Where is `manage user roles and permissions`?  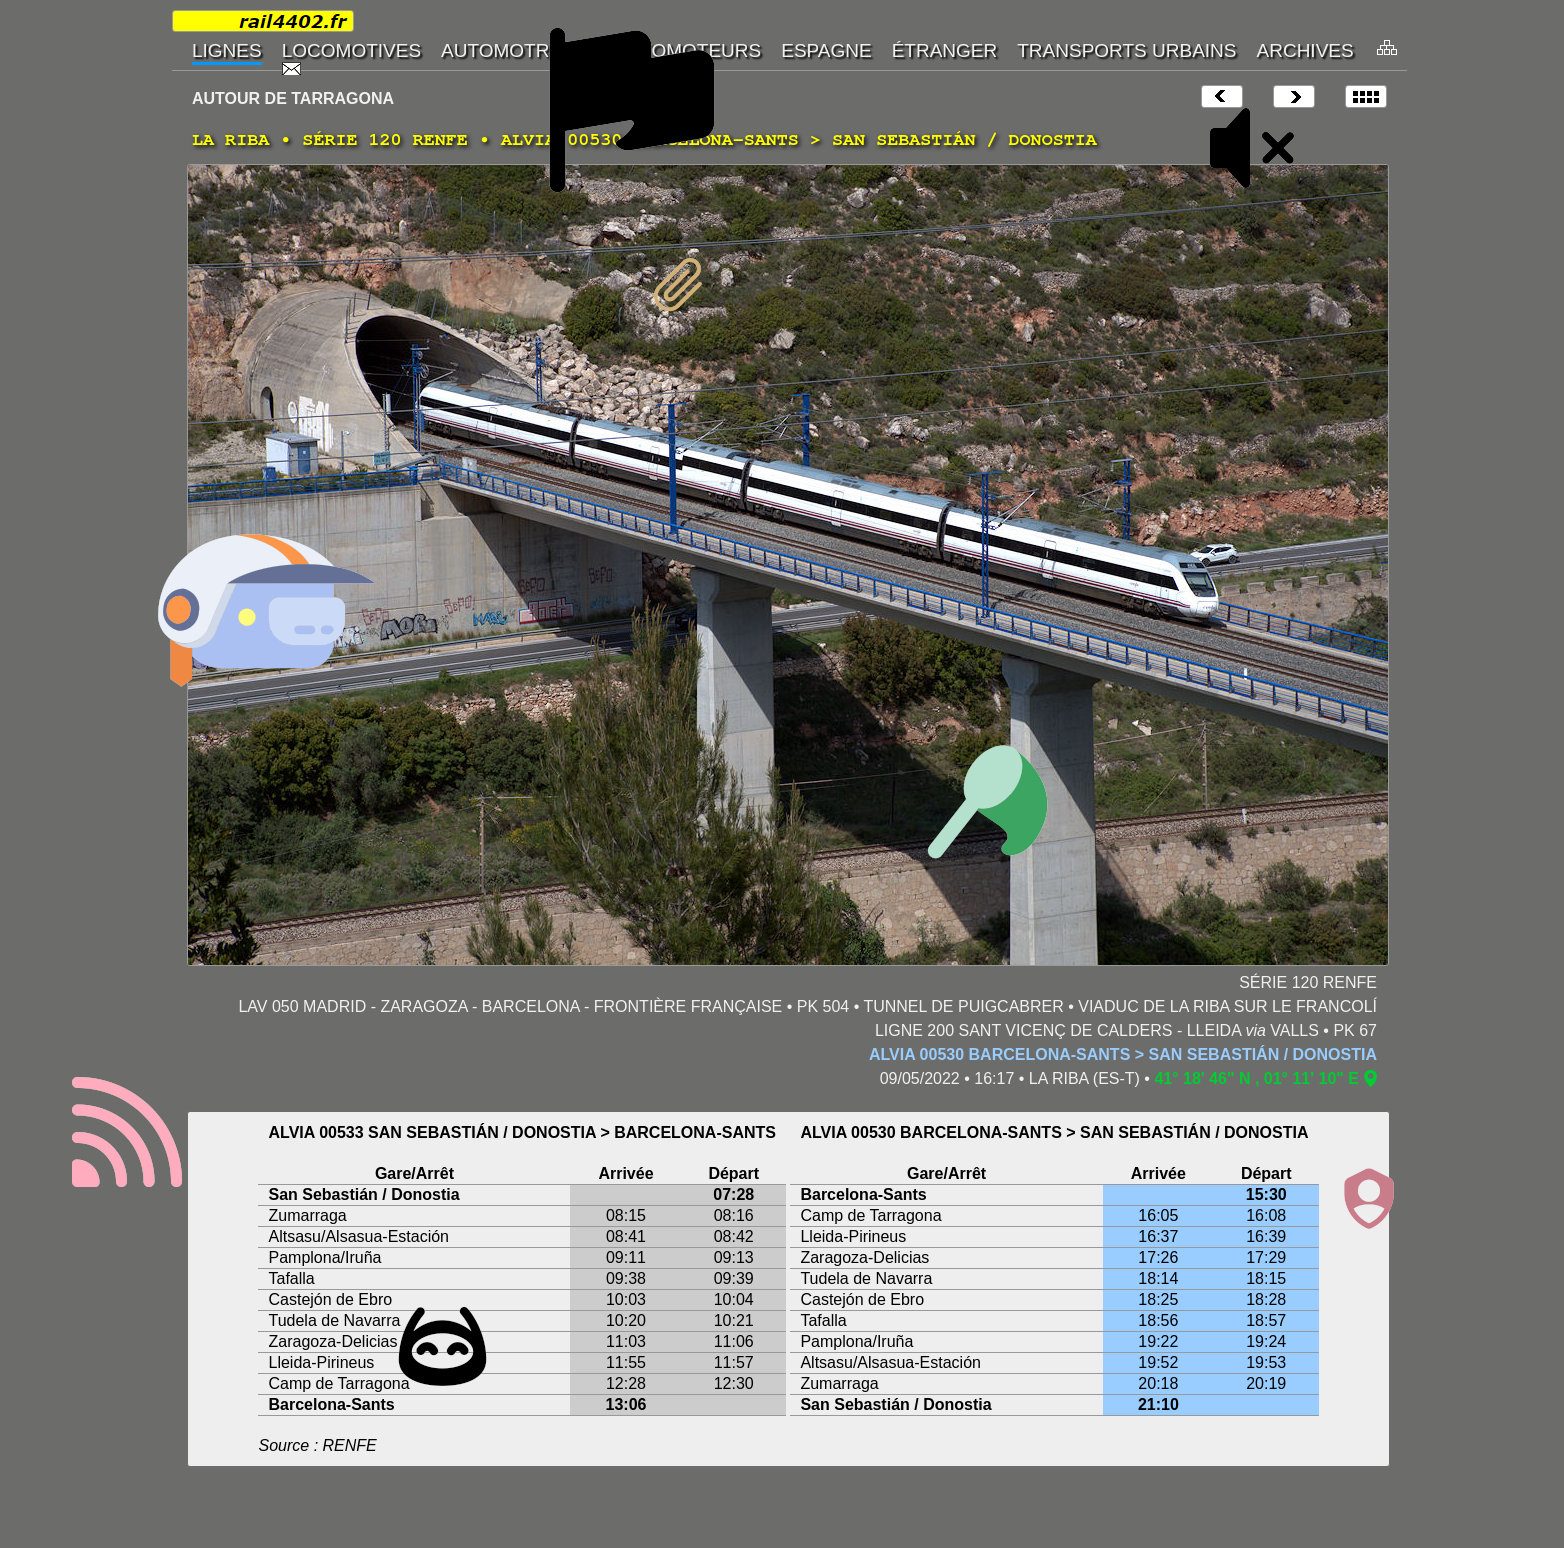 manage user roles and permissions is located at coordinates (1369, 1199).